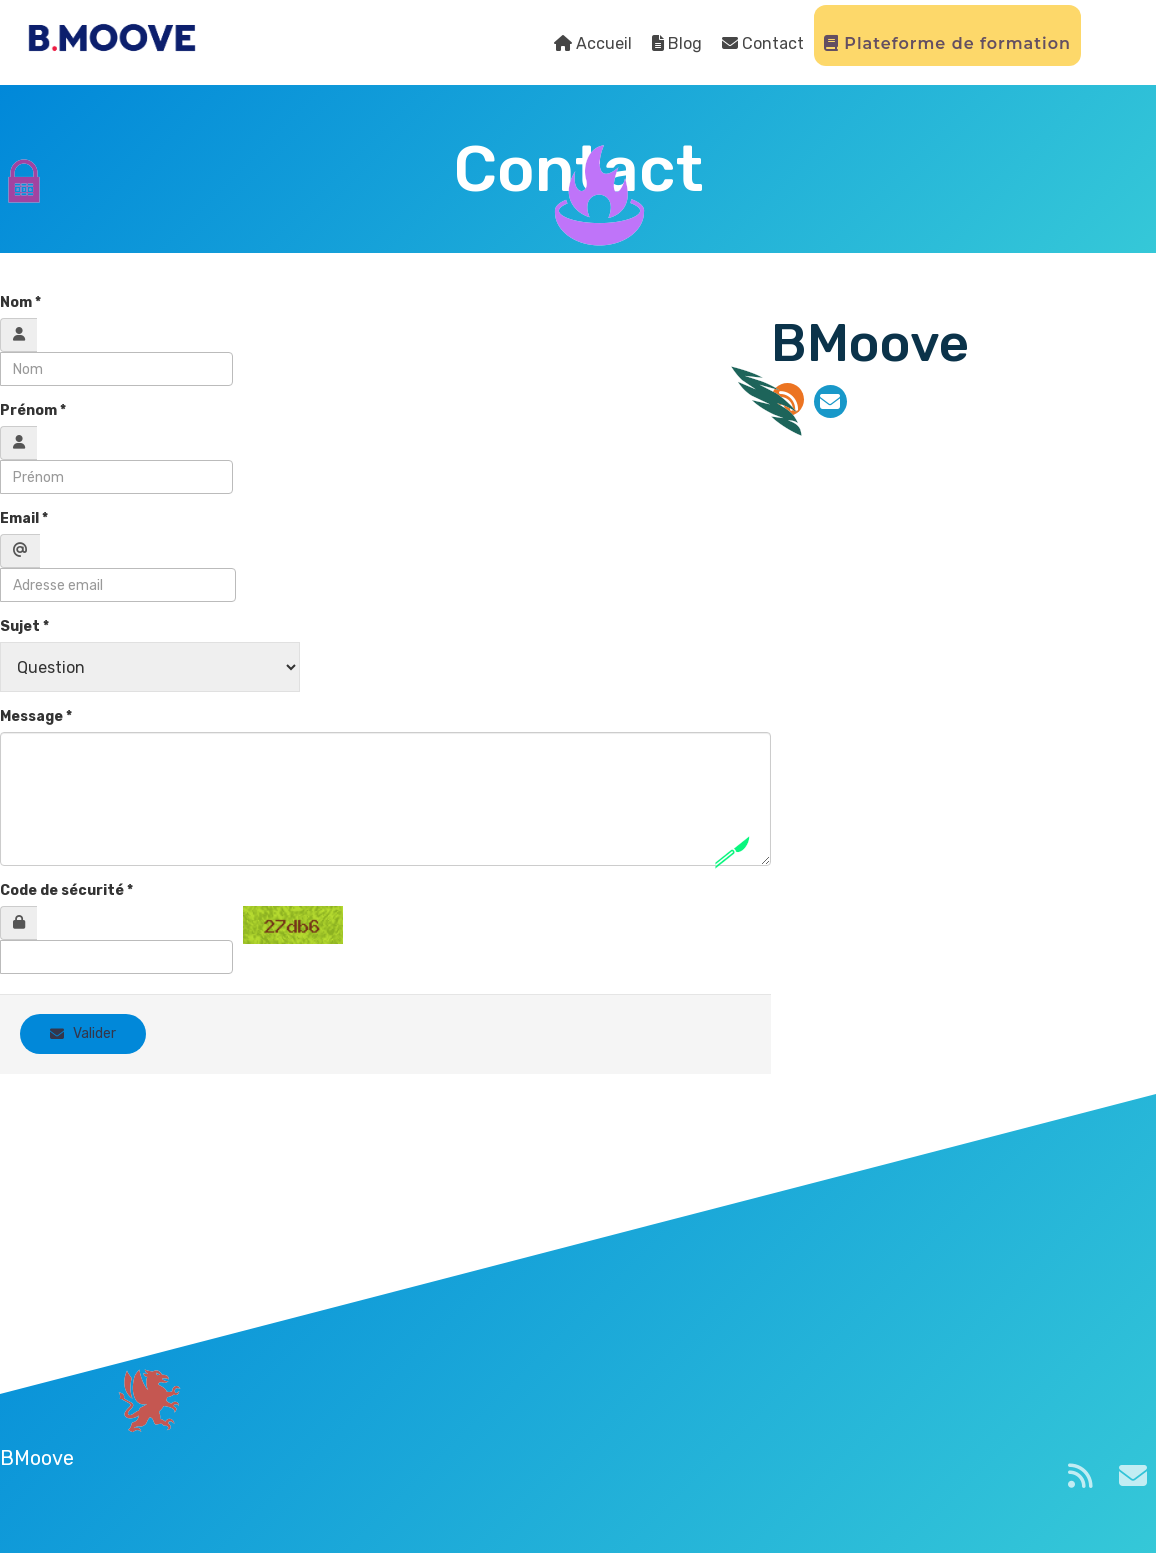  What do you see at coordinates (24, 181) in the screenshot?
I see `set or manage a security passcode` at bounding box center [24, 181].